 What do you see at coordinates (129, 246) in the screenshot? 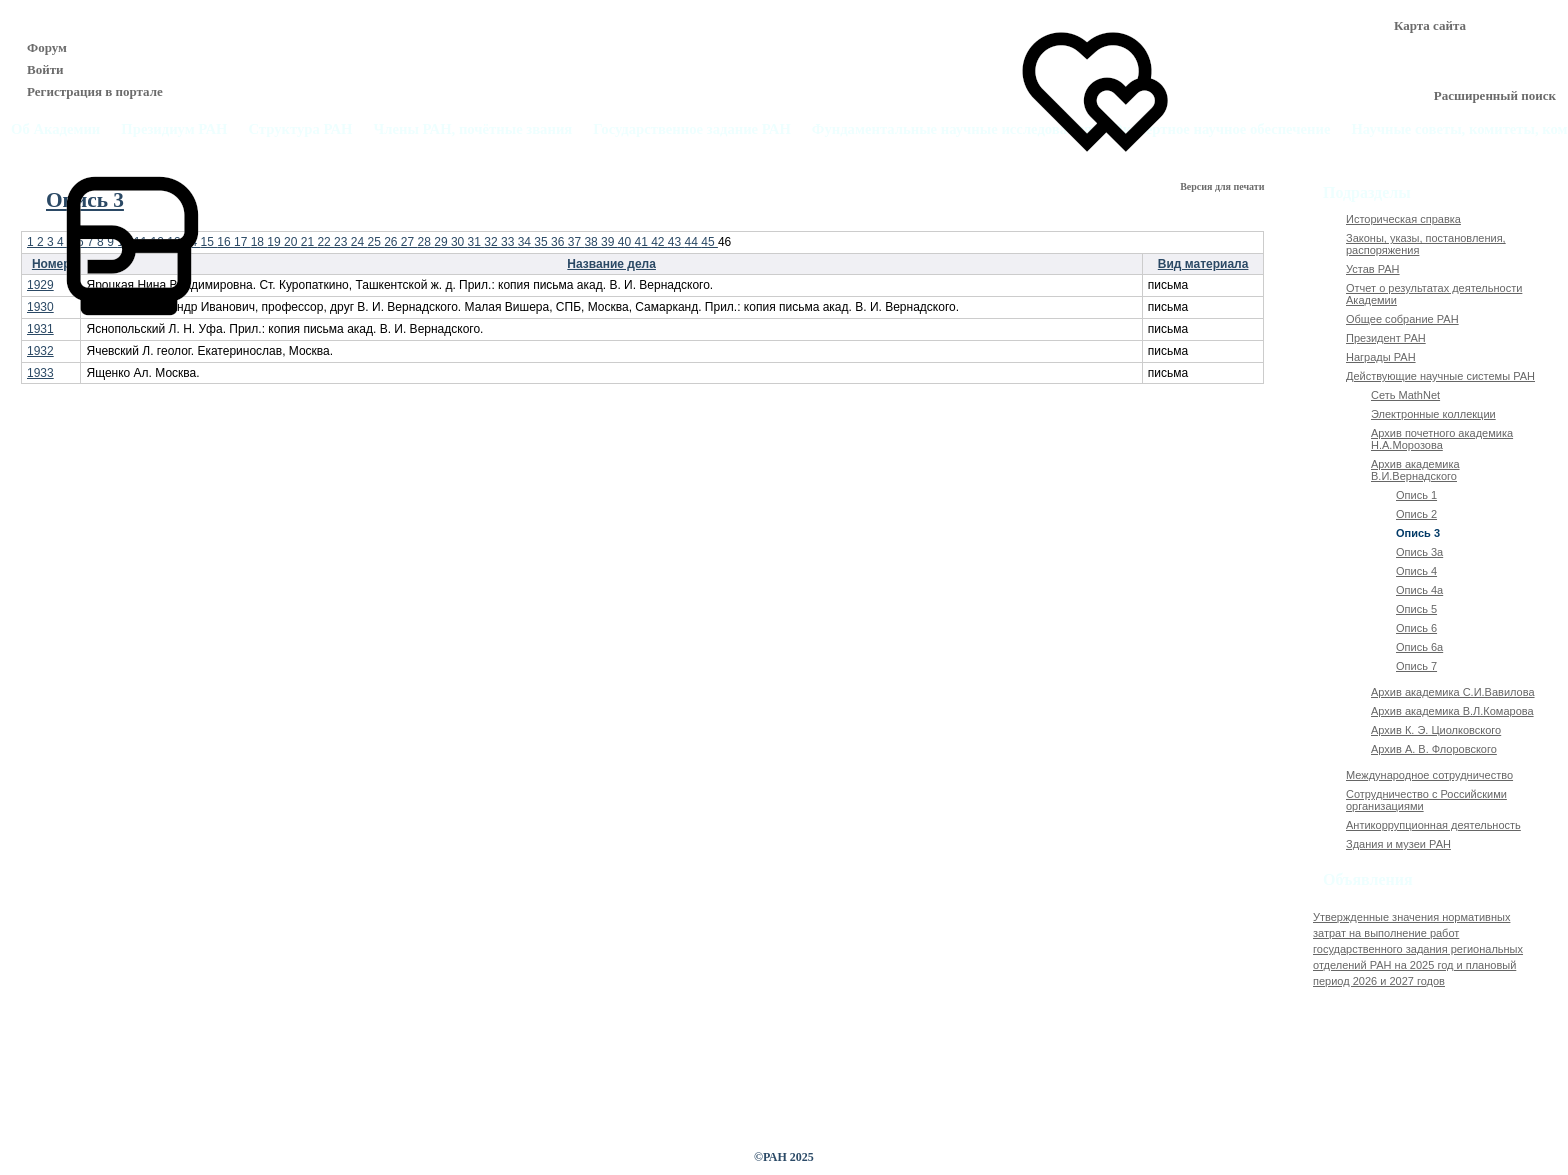
I see `boxing or combat sports category` at bounding box center [129, 246].